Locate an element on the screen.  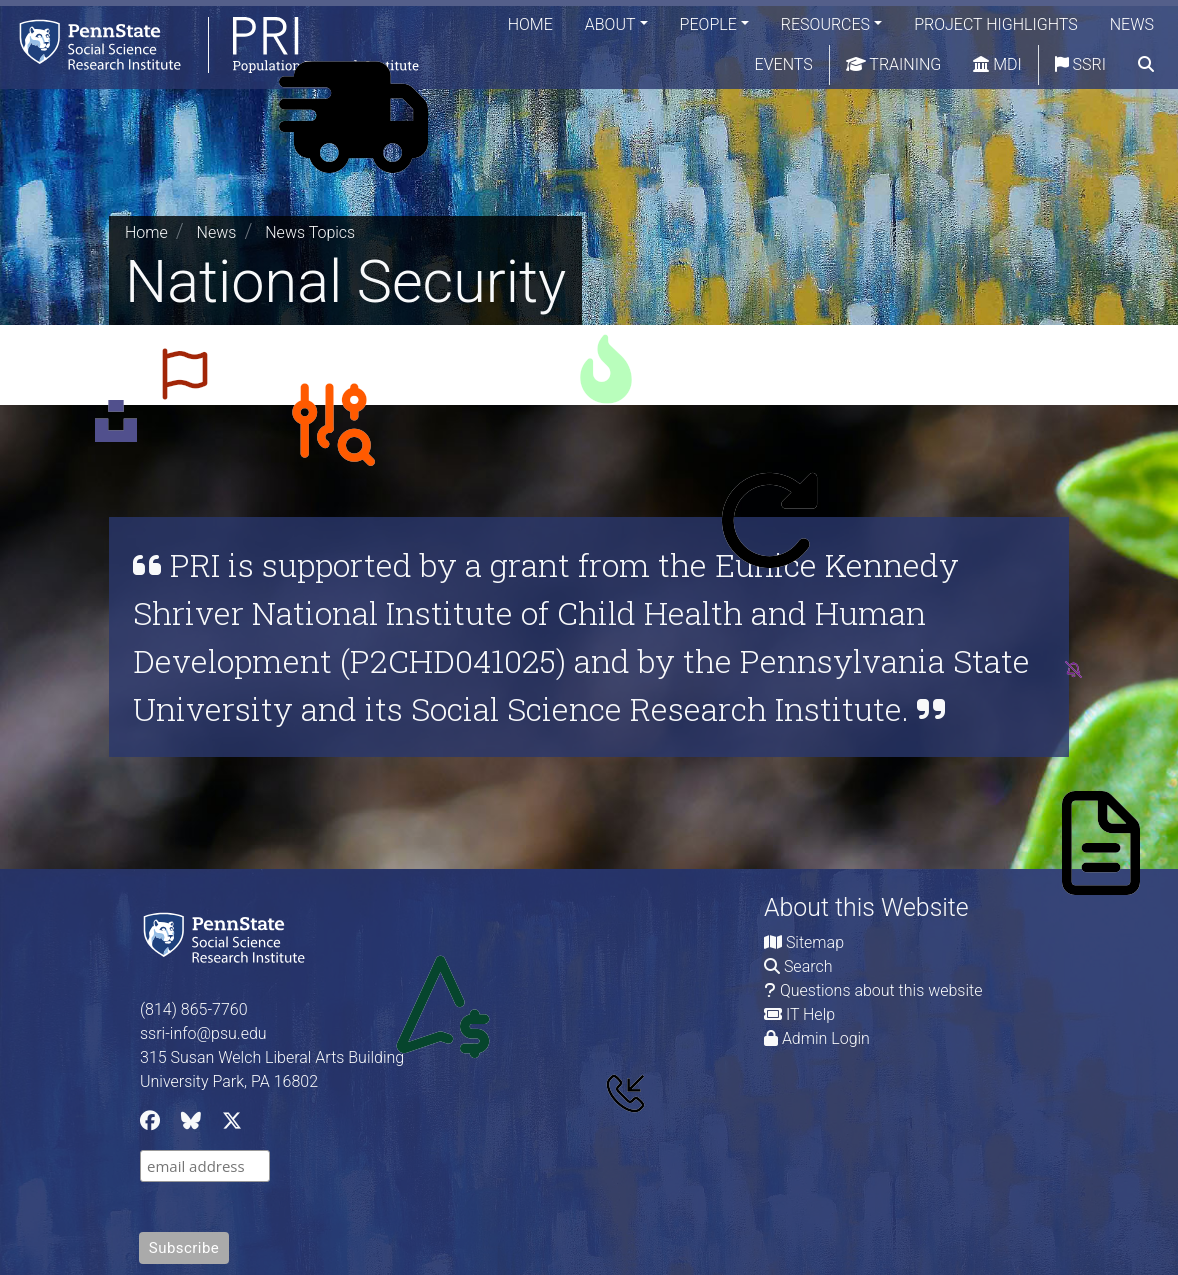
mute notifications is located at coordinates (1073, 669).